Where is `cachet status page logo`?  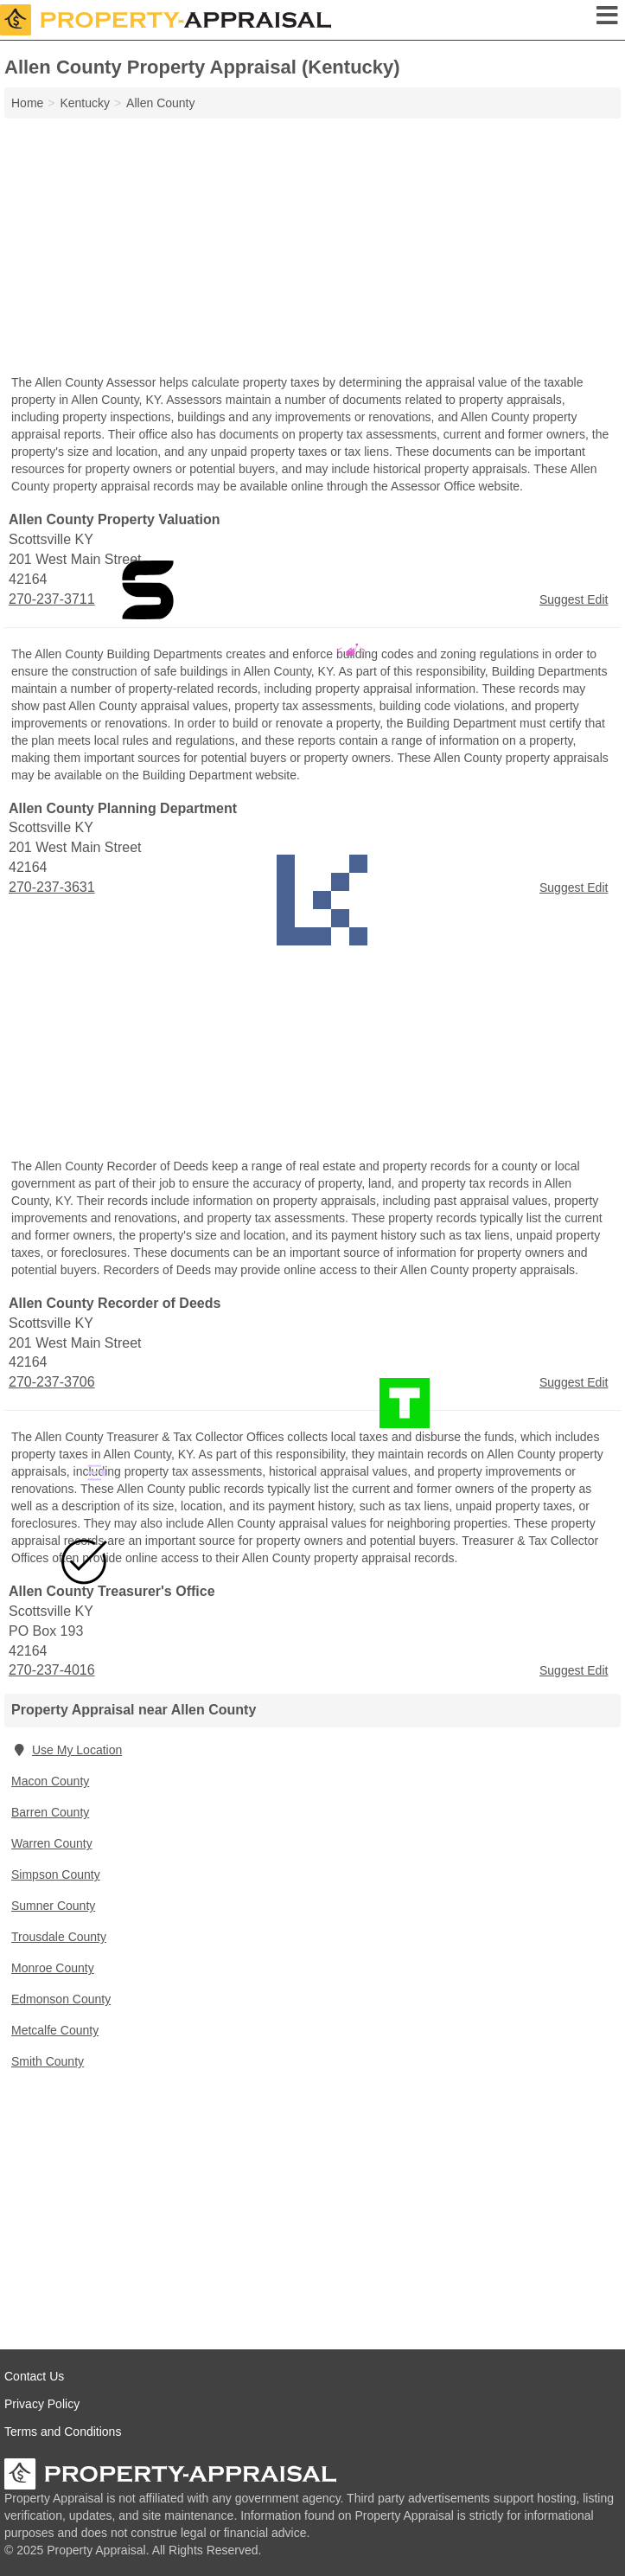
cachet status page logo is located at coordinates (84, 1561).